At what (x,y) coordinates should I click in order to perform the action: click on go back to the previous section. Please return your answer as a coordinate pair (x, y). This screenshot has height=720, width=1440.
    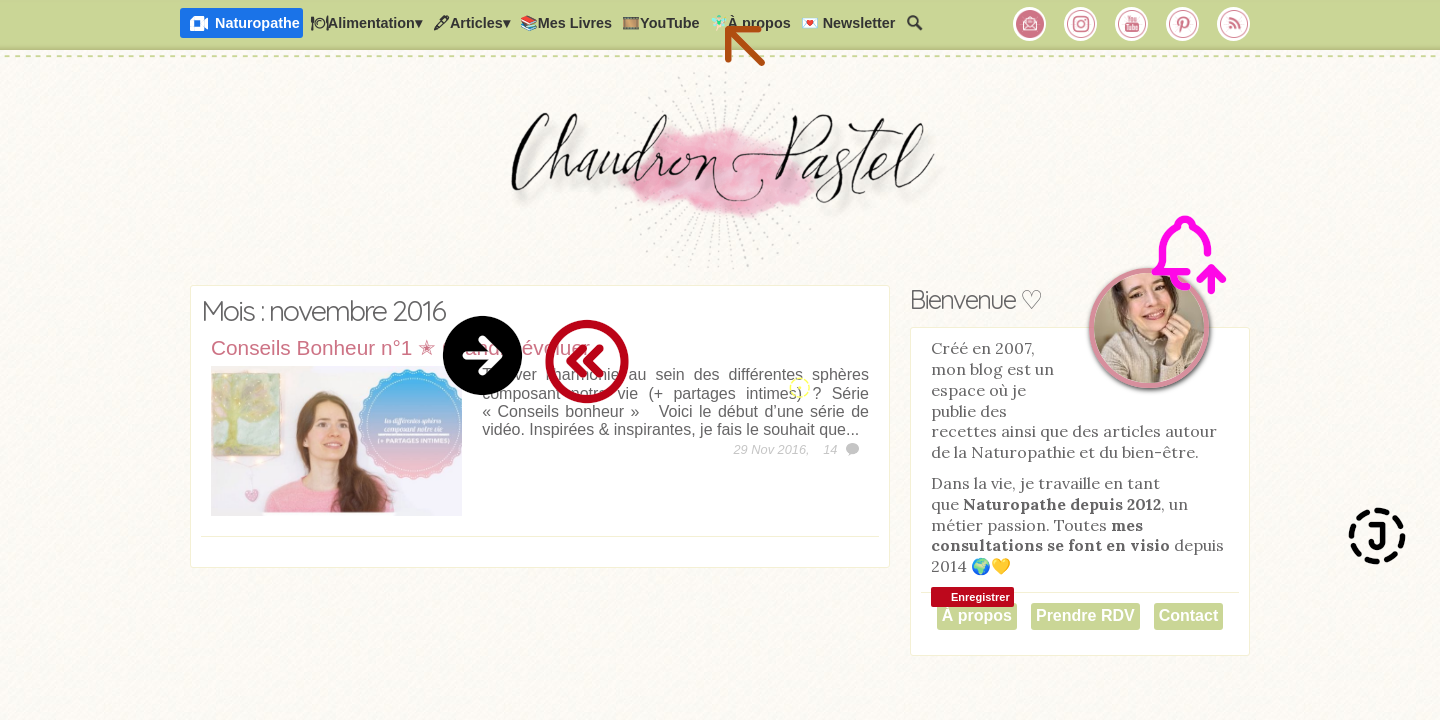
    Looking at the image, I should click on (587, 361).